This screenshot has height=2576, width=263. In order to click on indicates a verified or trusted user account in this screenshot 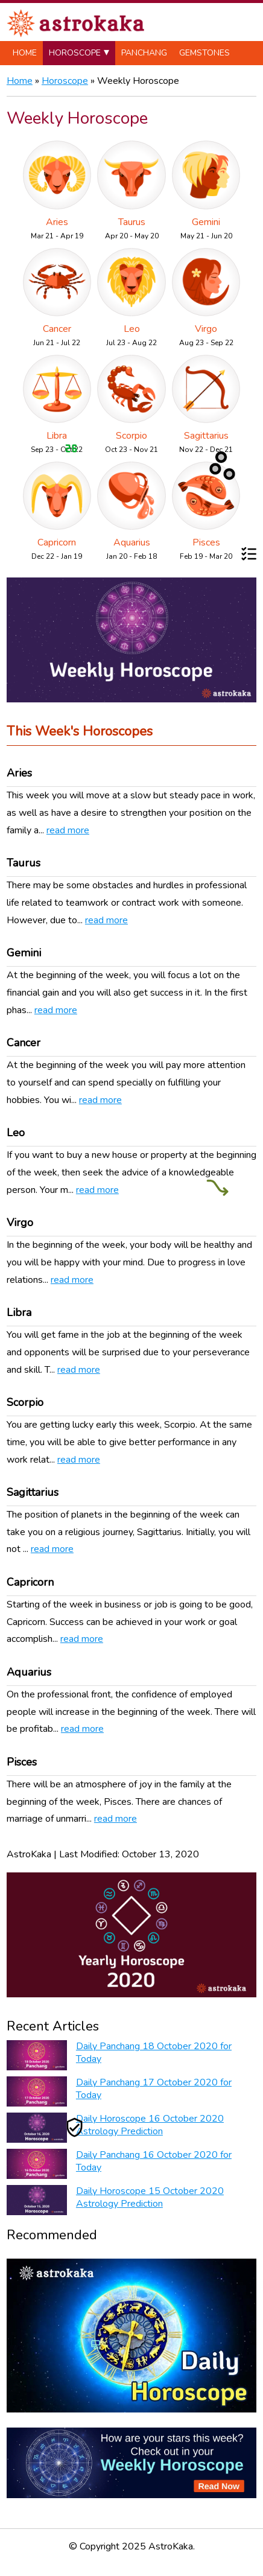, I will do `click(74, 2127)`.